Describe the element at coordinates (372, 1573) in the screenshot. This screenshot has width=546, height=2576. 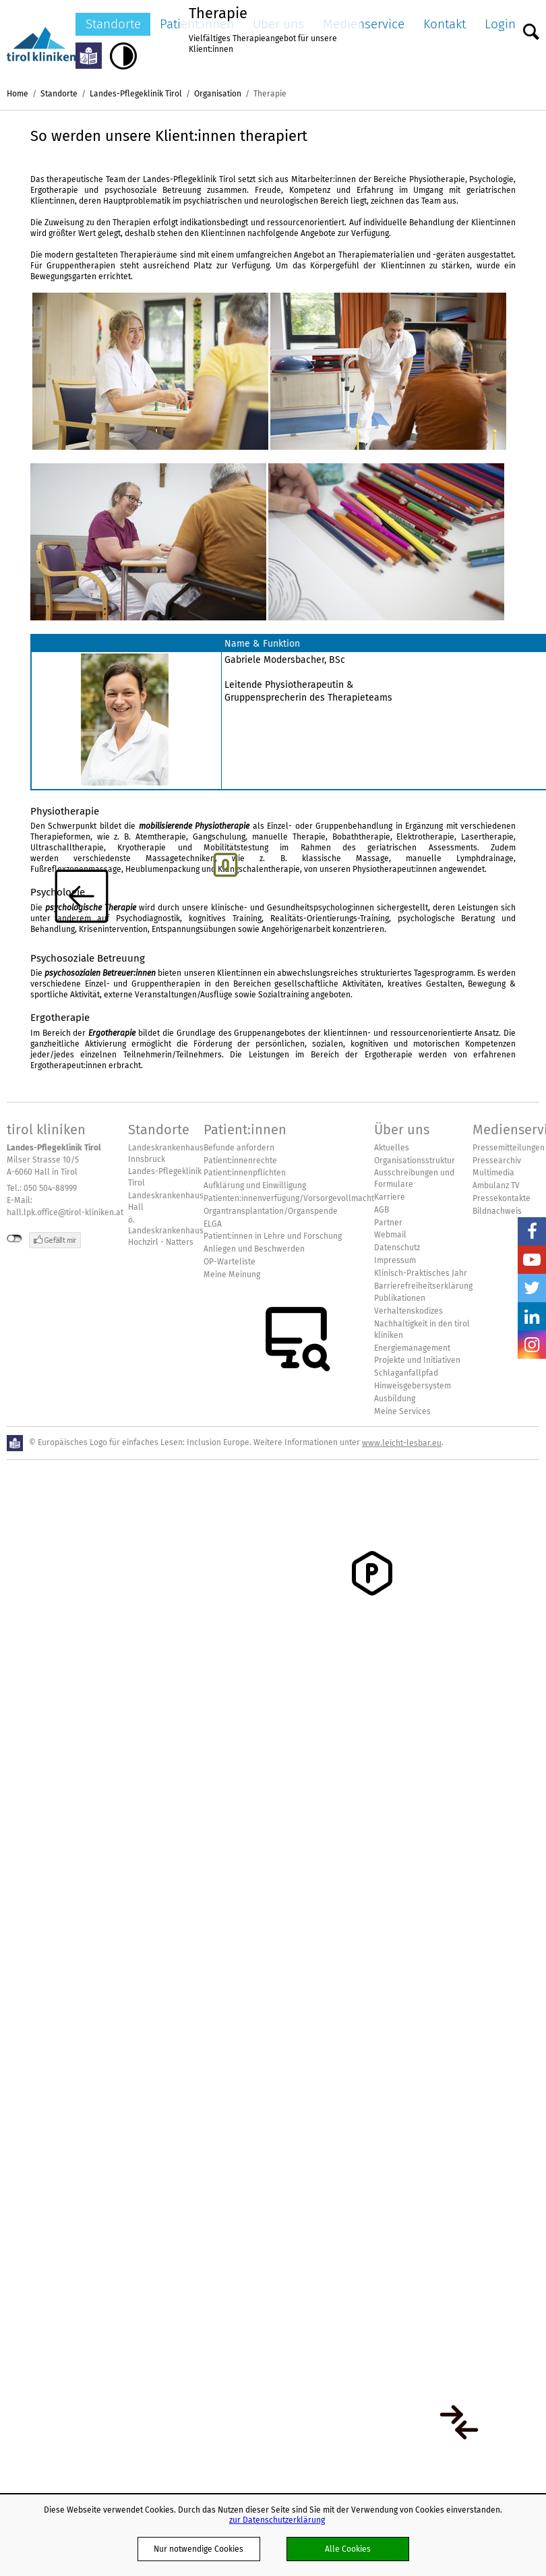
I see `indicates parking available or parking location` at that location.